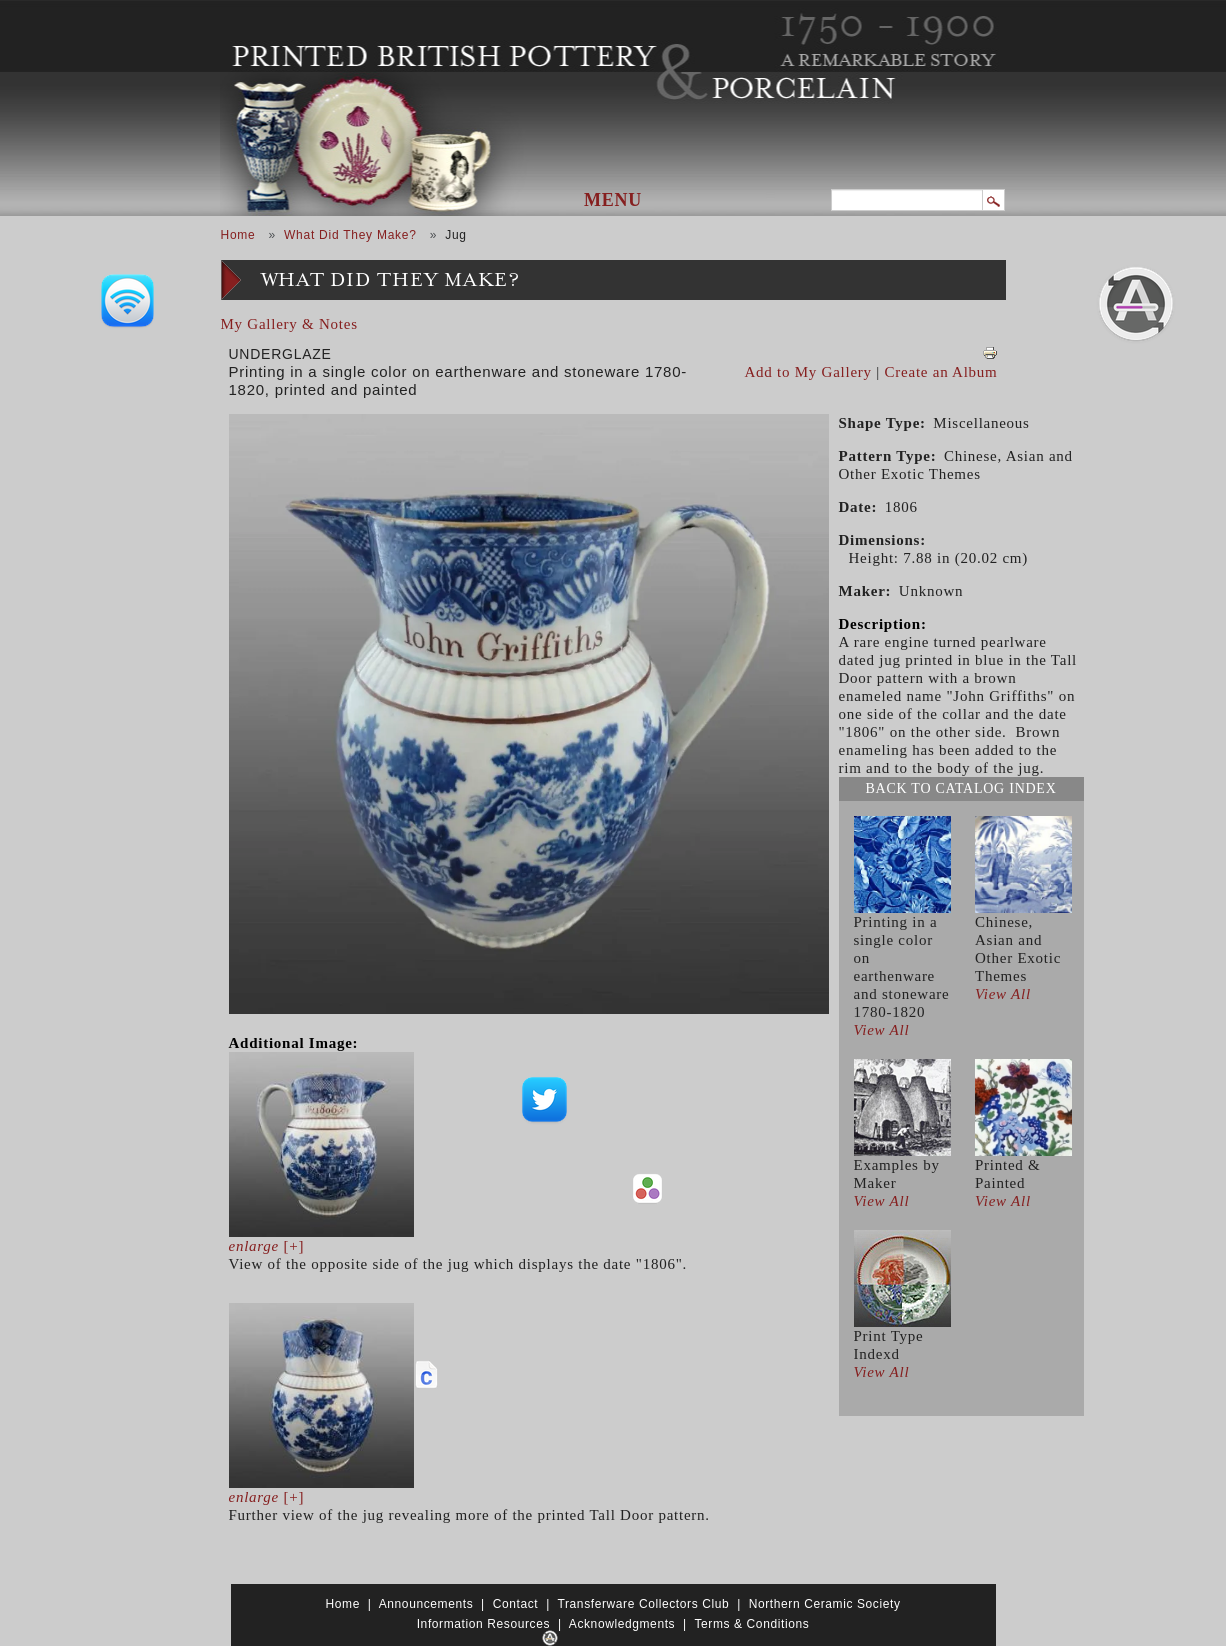  What do you see at coordinates (426, 1374) in the screenshot?
I see `a C programming language source file` at bounding box center [426, 1374].